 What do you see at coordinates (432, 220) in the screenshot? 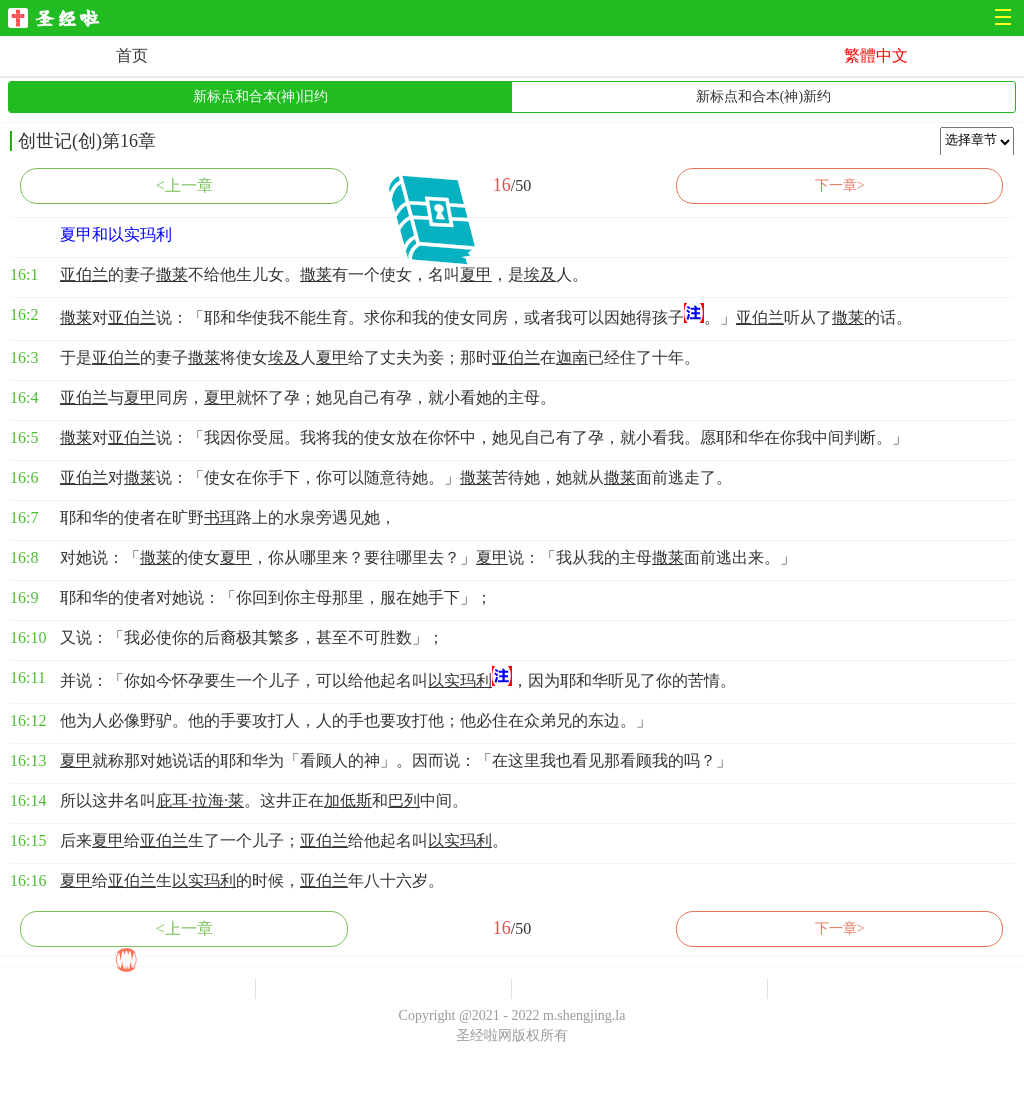
I see `access hidden or locked content` at bounding box center [432, 220].